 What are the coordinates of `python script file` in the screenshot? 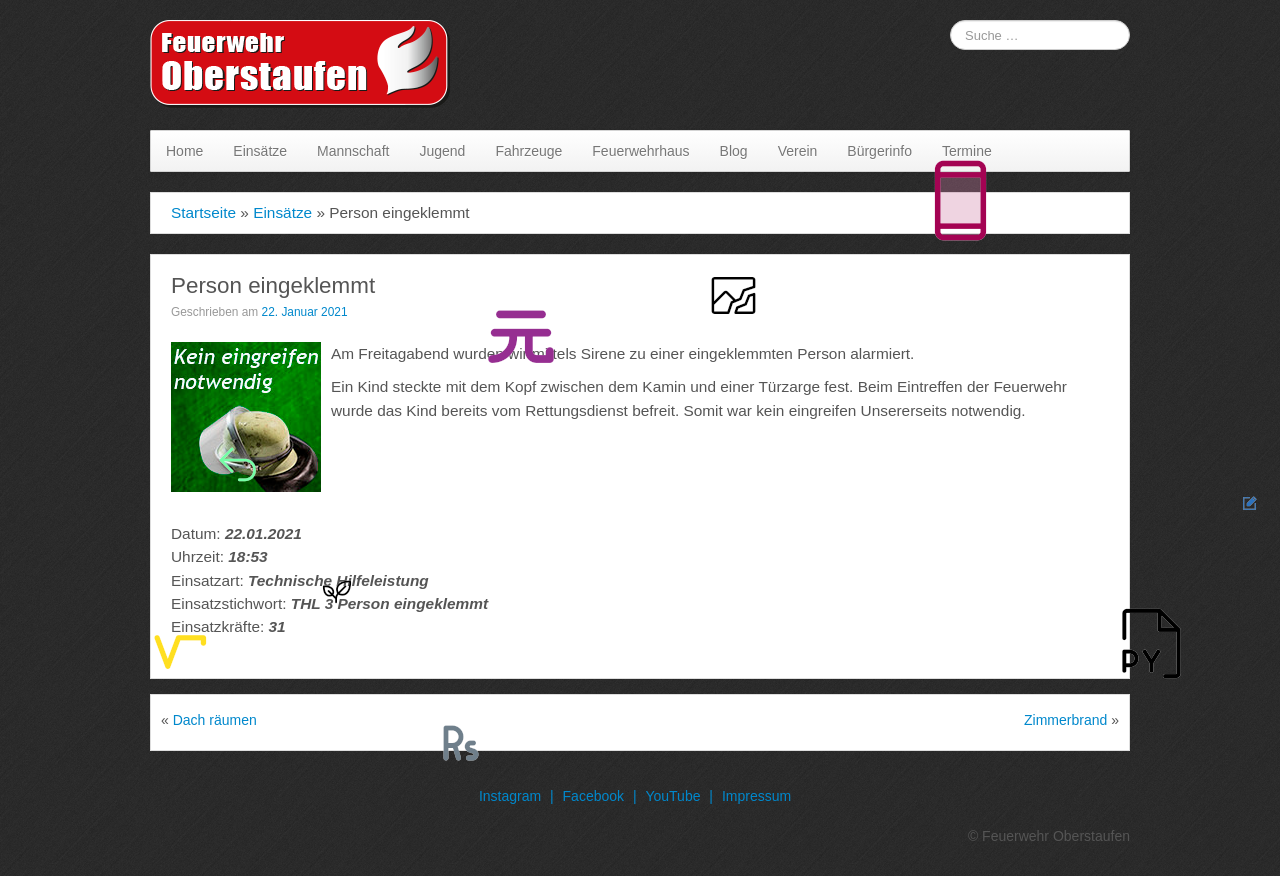 It's located at (1151, 643).